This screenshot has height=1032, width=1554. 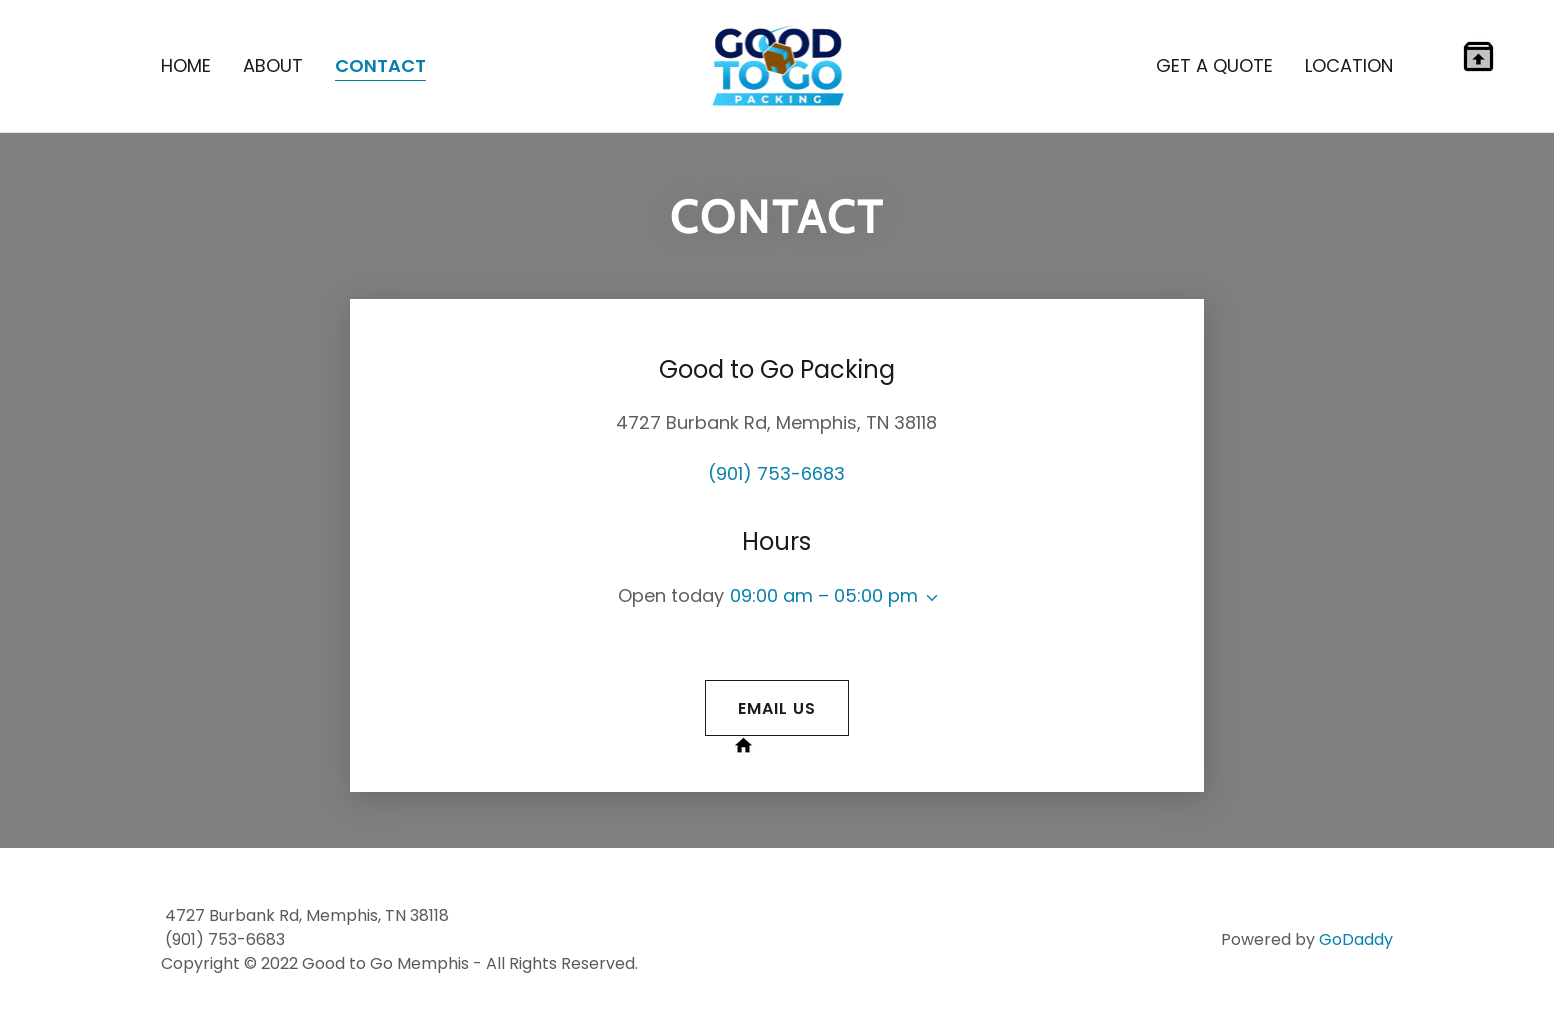 I want to click on navigate to home screen, so click(x=743, y=745).